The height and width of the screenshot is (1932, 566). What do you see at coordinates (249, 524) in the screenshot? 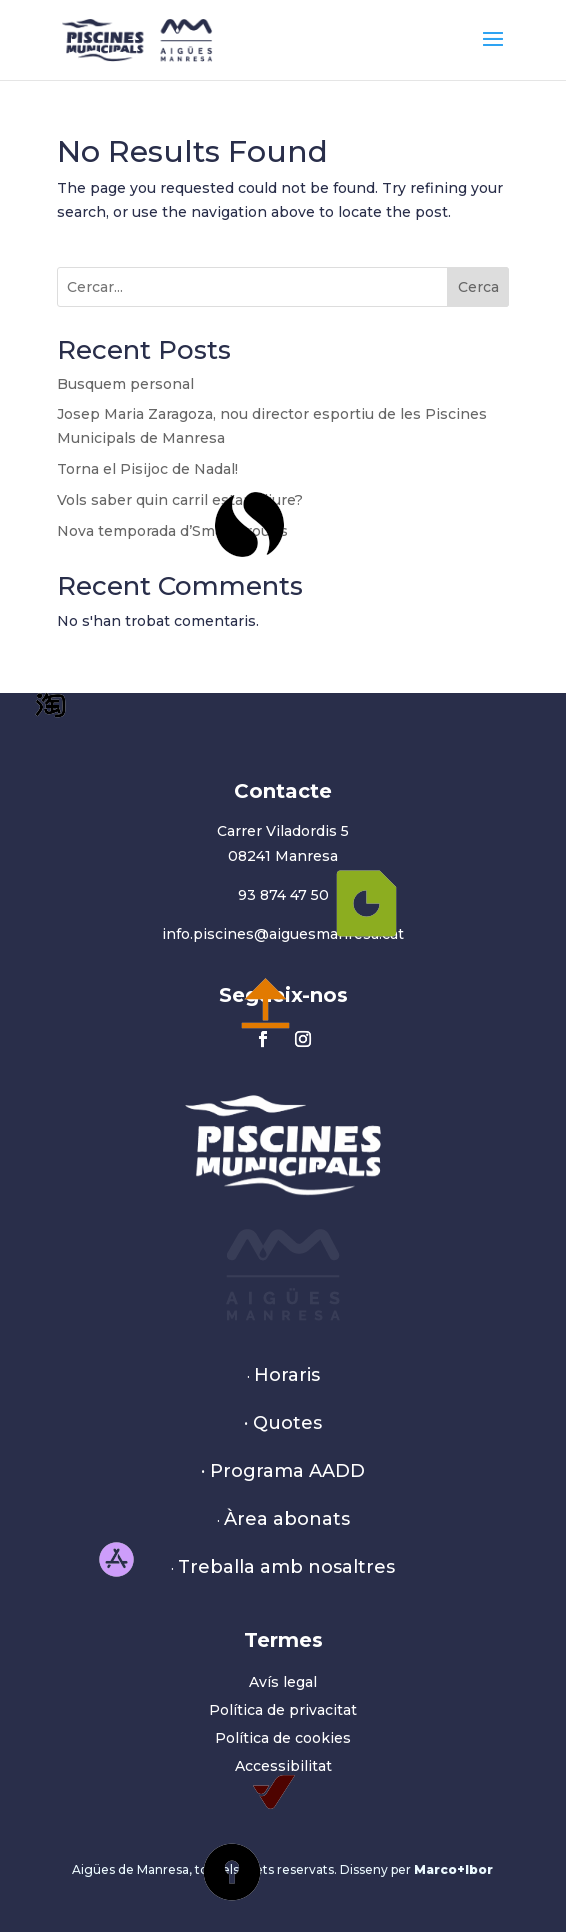
I see `open similarweb analytics platform` at bounding box center [249, 524].